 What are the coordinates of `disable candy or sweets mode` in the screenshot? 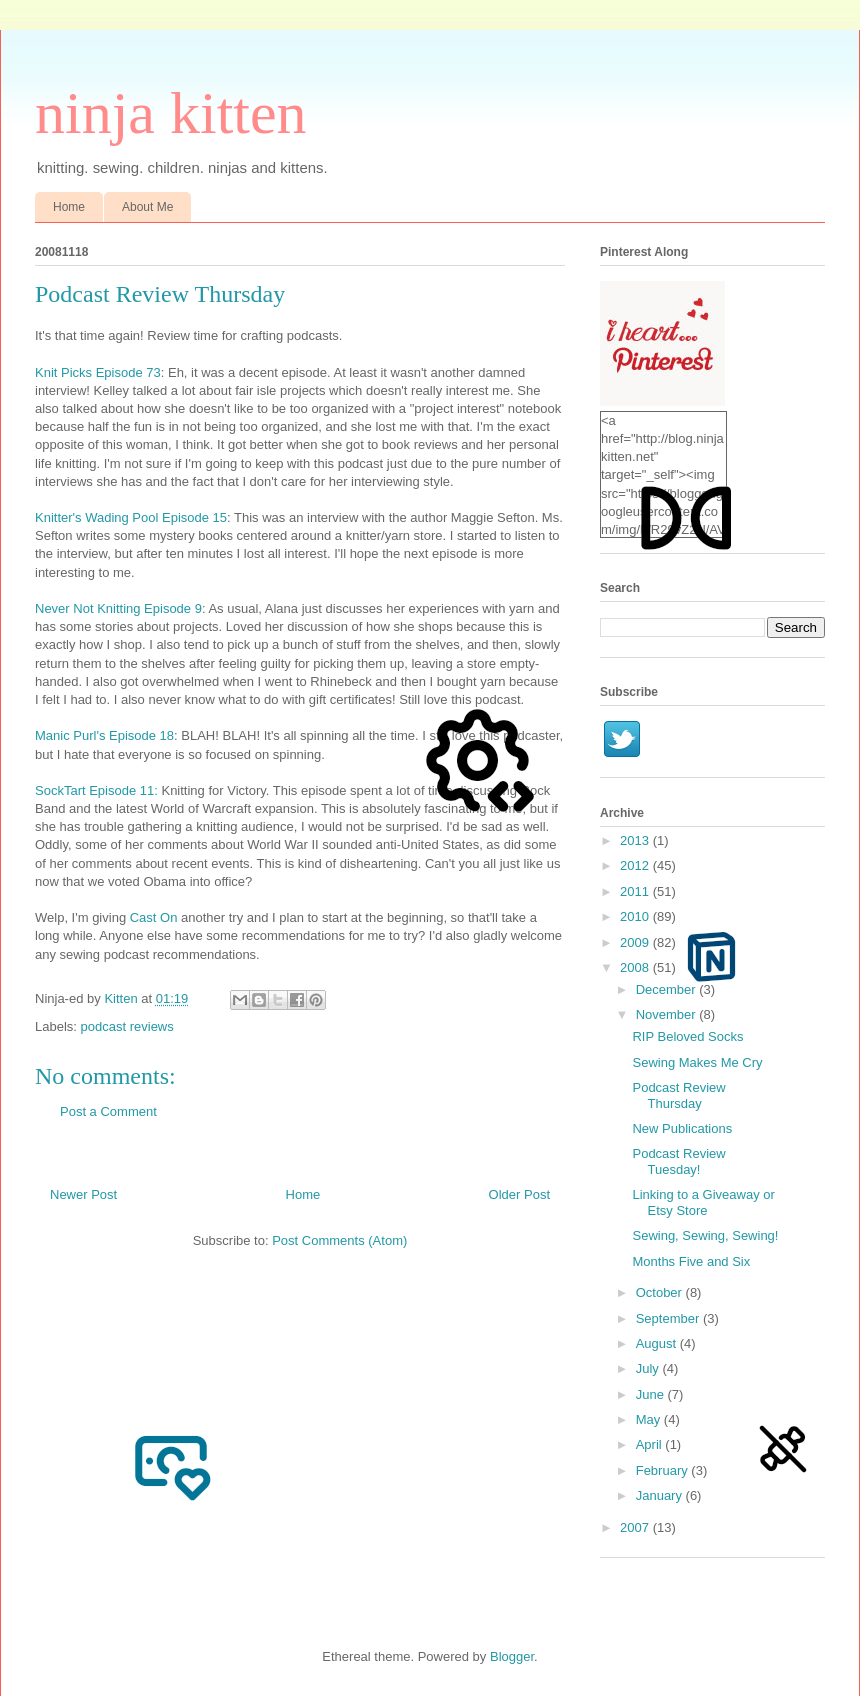 It's located at (783, 1449).